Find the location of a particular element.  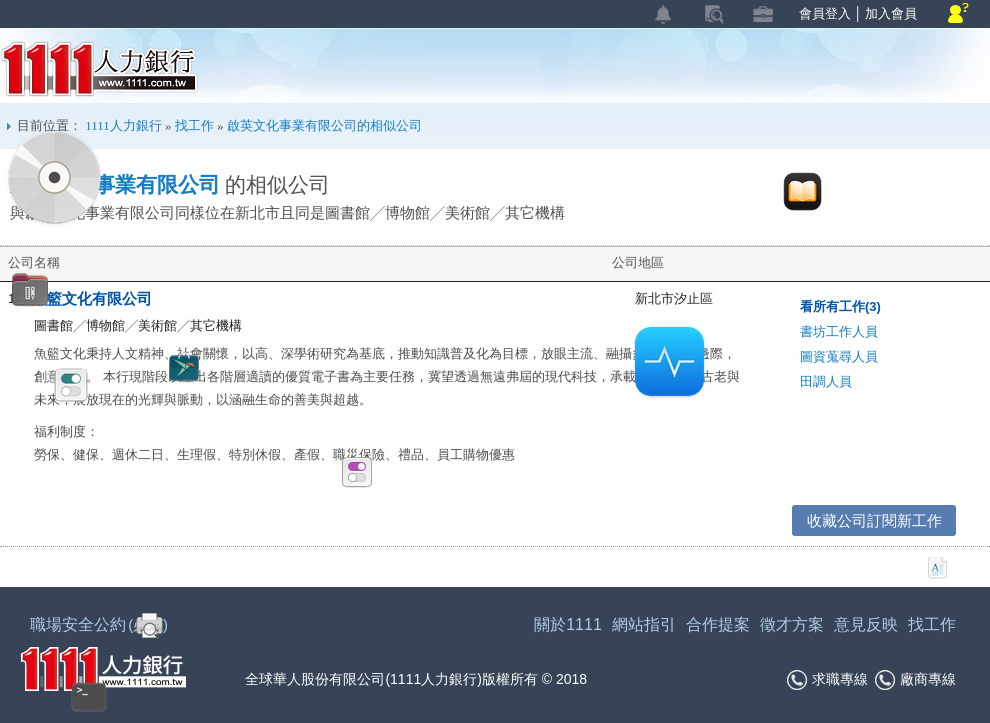

open the Books app is located at coordinates (802, 191).